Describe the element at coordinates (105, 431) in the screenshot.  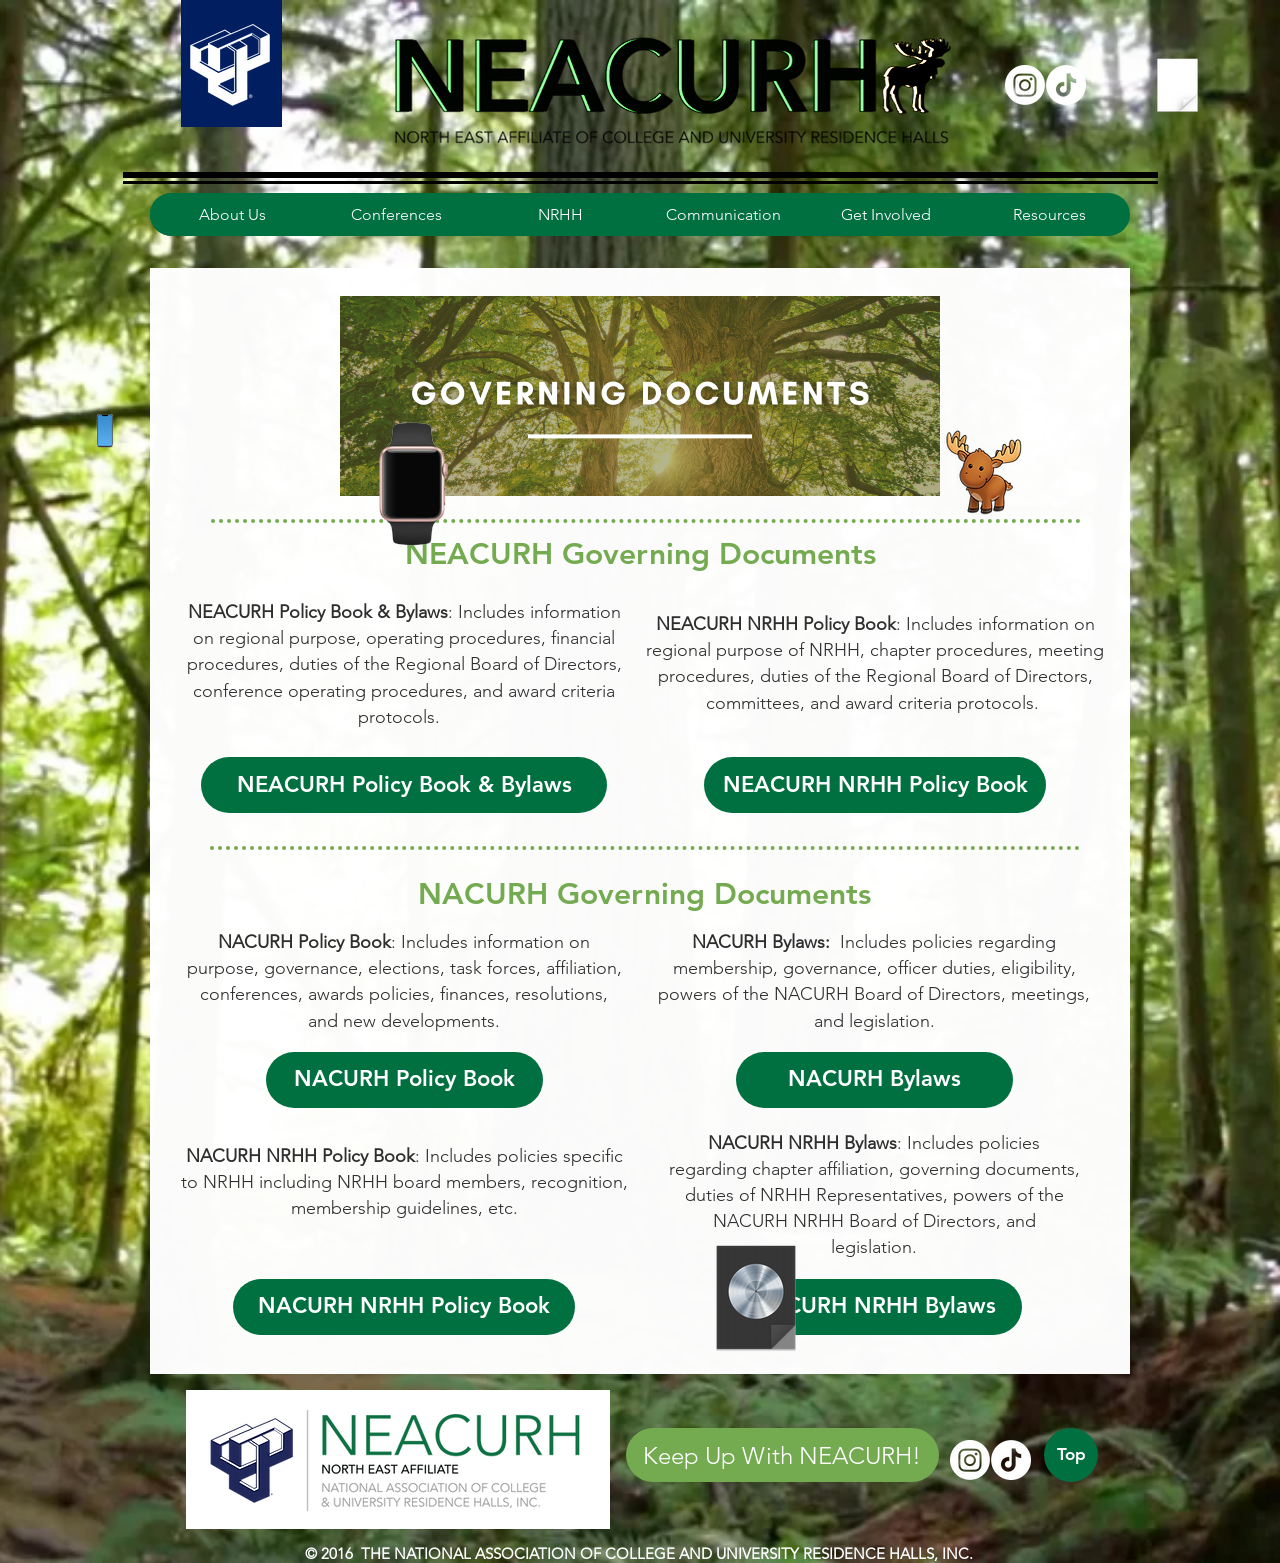
I see `indicates a connected iPhone device` at that location.